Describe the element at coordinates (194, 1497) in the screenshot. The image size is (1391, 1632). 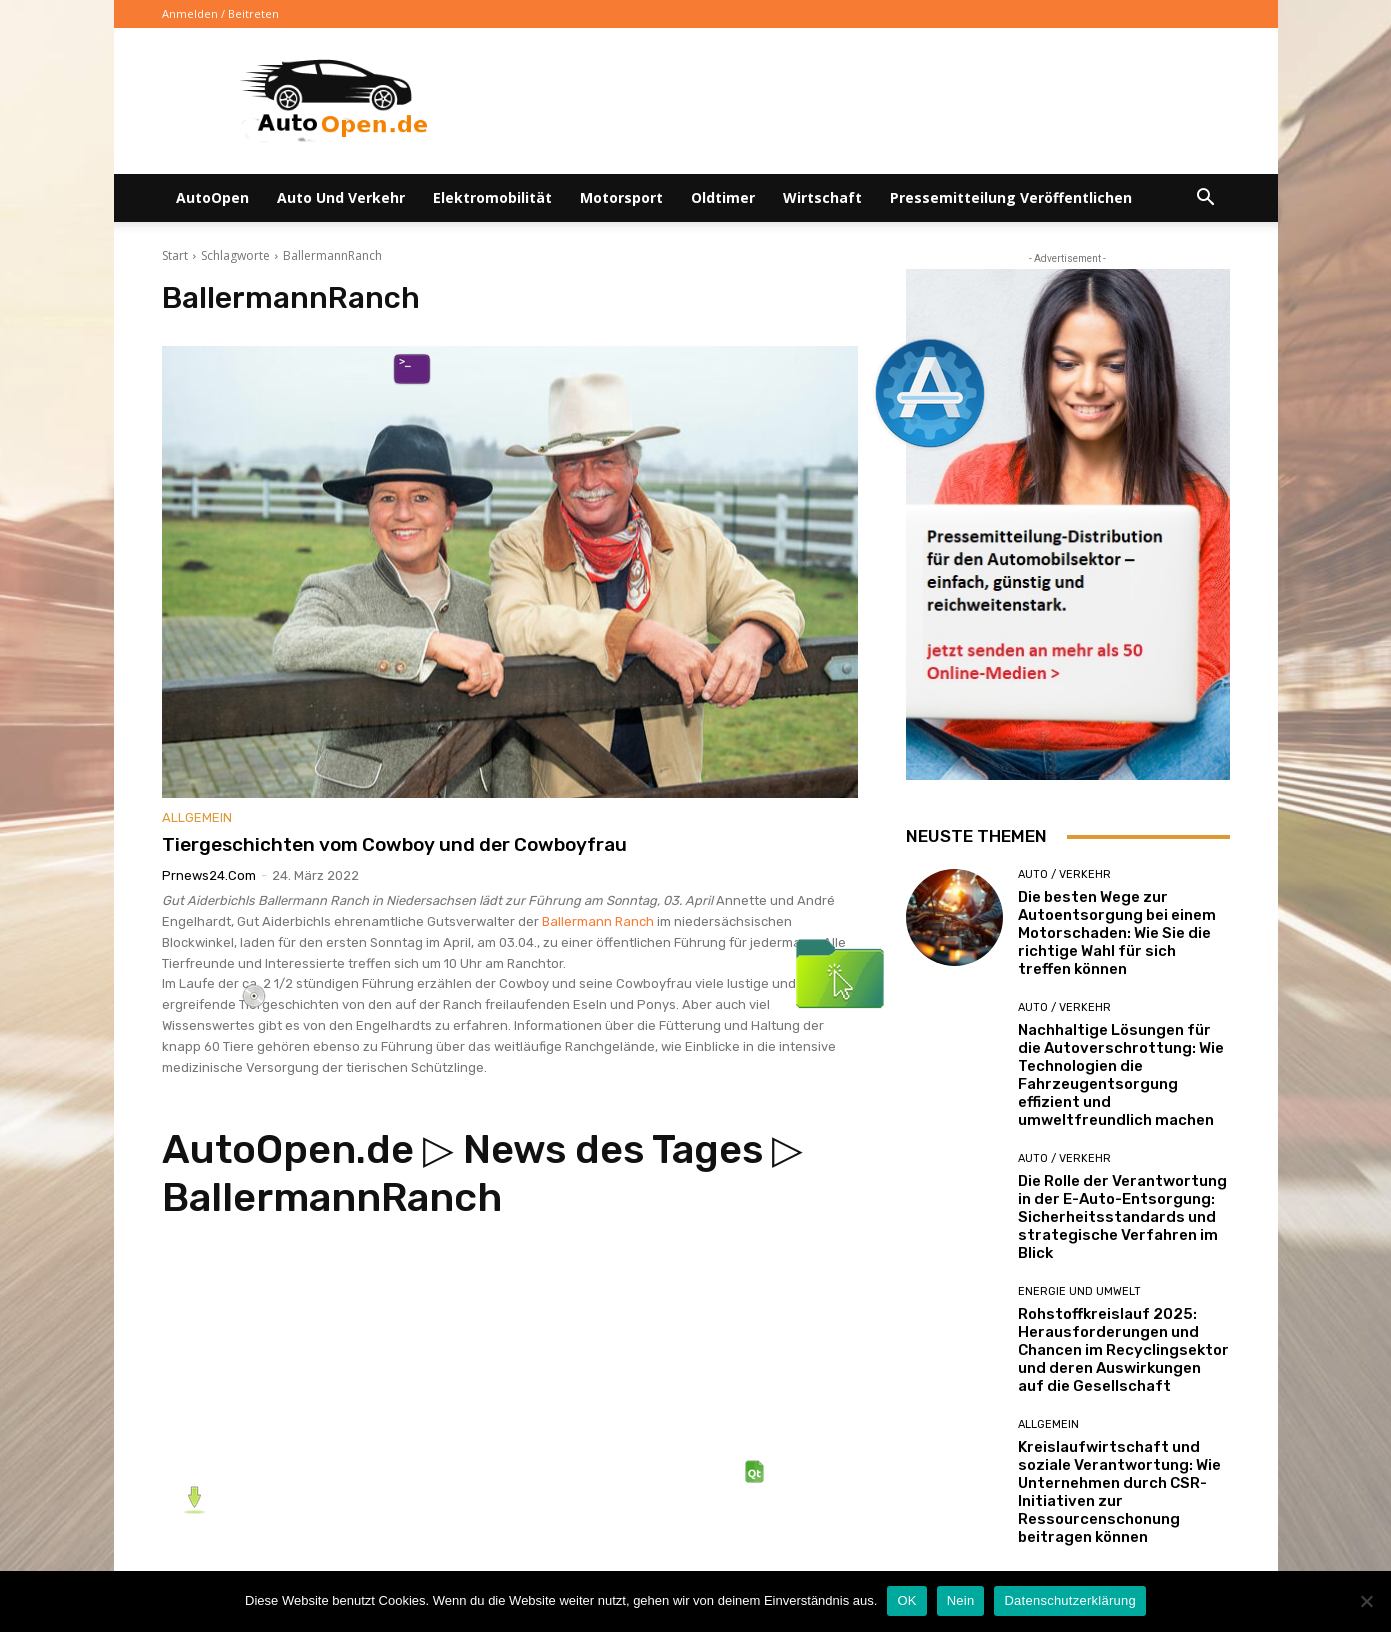
I see `save the current file or document` at that location.